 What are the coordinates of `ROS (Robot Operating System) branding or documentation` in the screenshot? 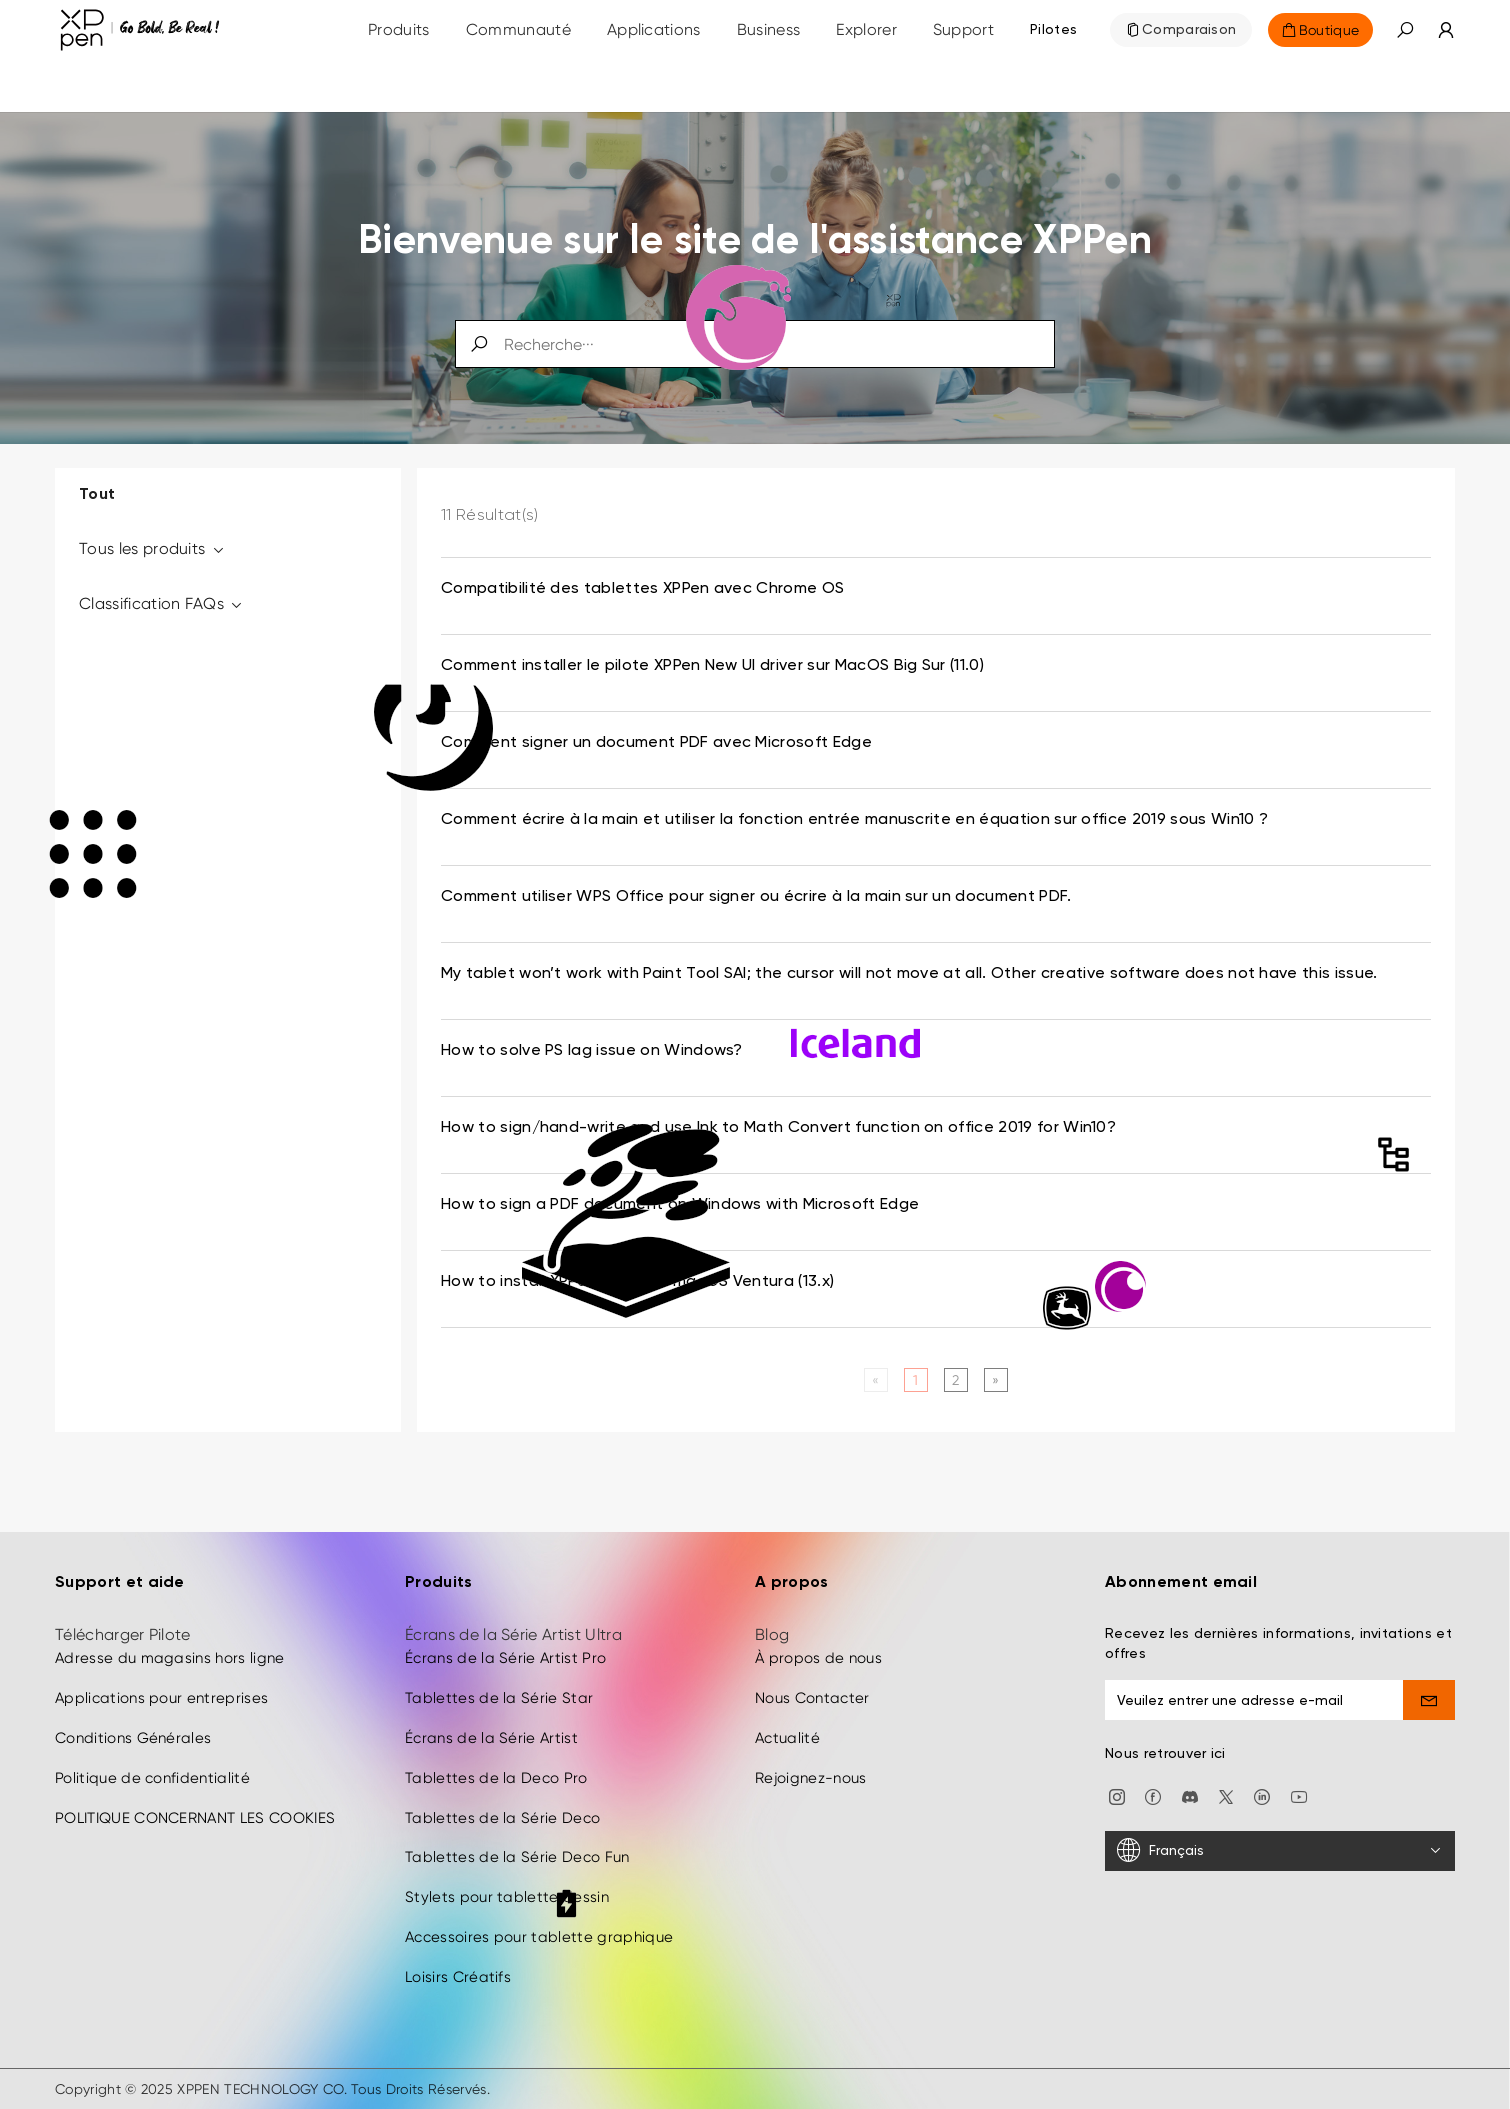 It's located at (93, 854).